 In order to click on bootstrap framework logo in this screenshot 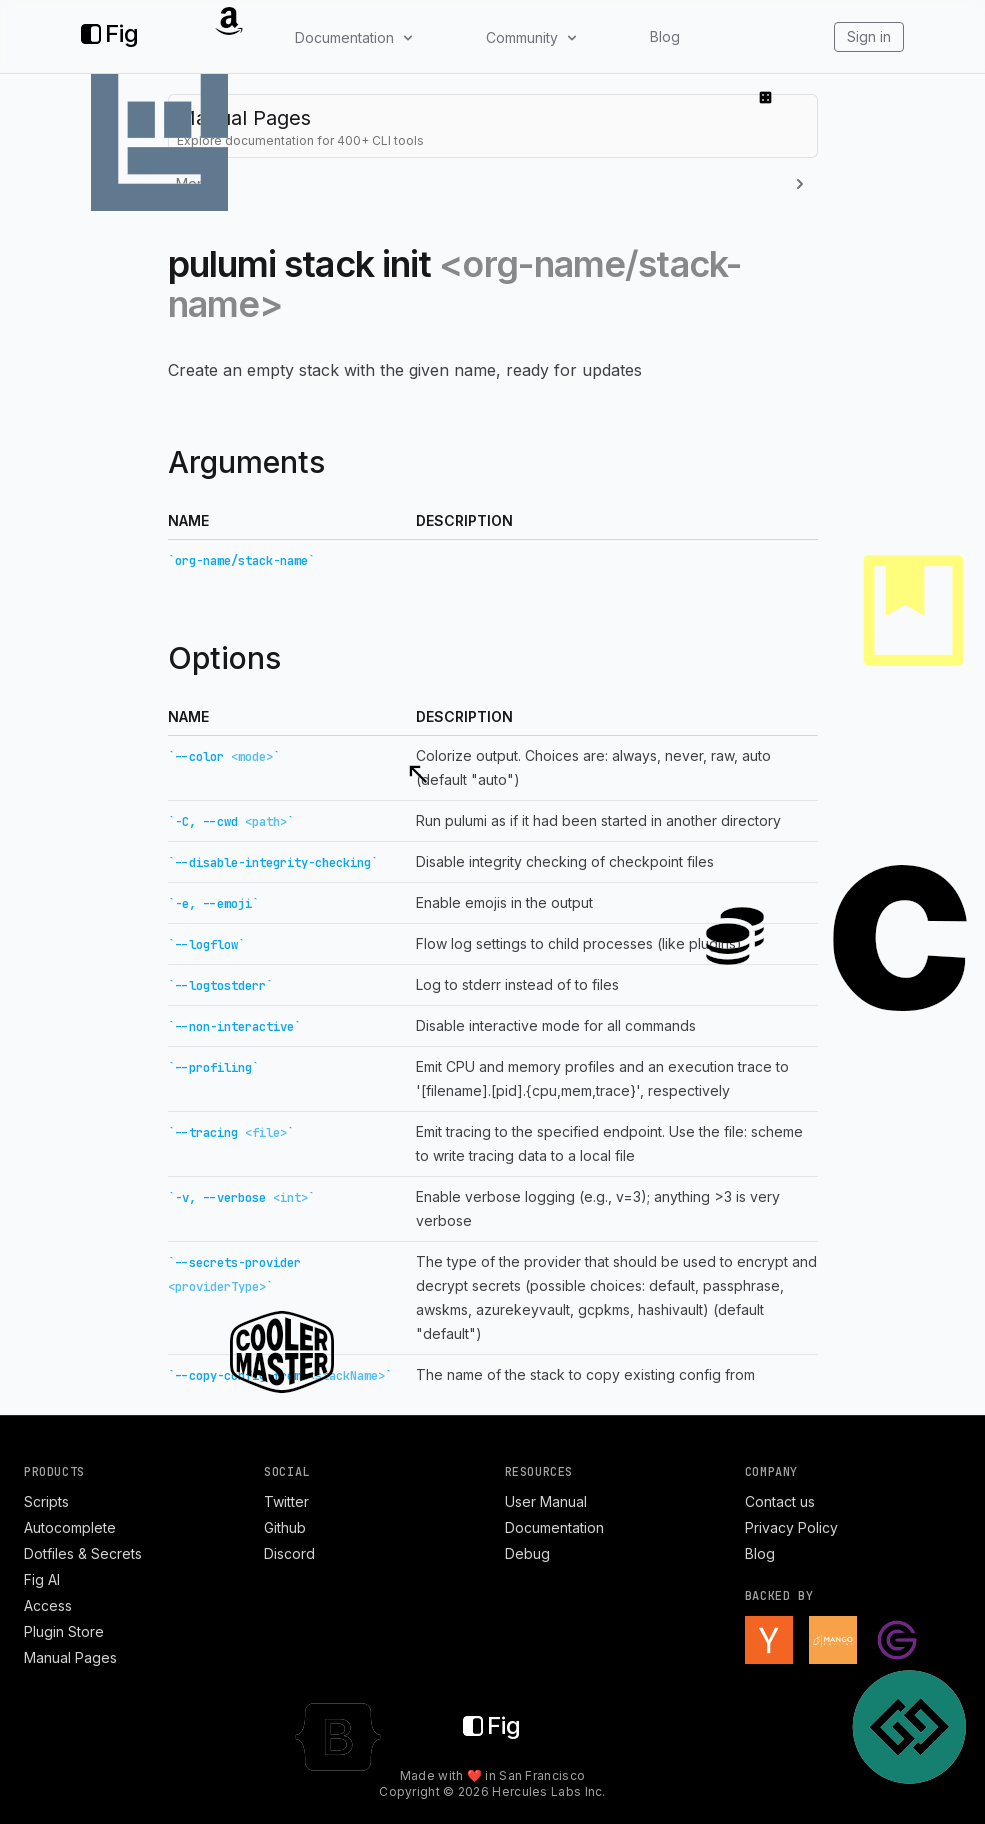, I will do `click(338, 1737)`.